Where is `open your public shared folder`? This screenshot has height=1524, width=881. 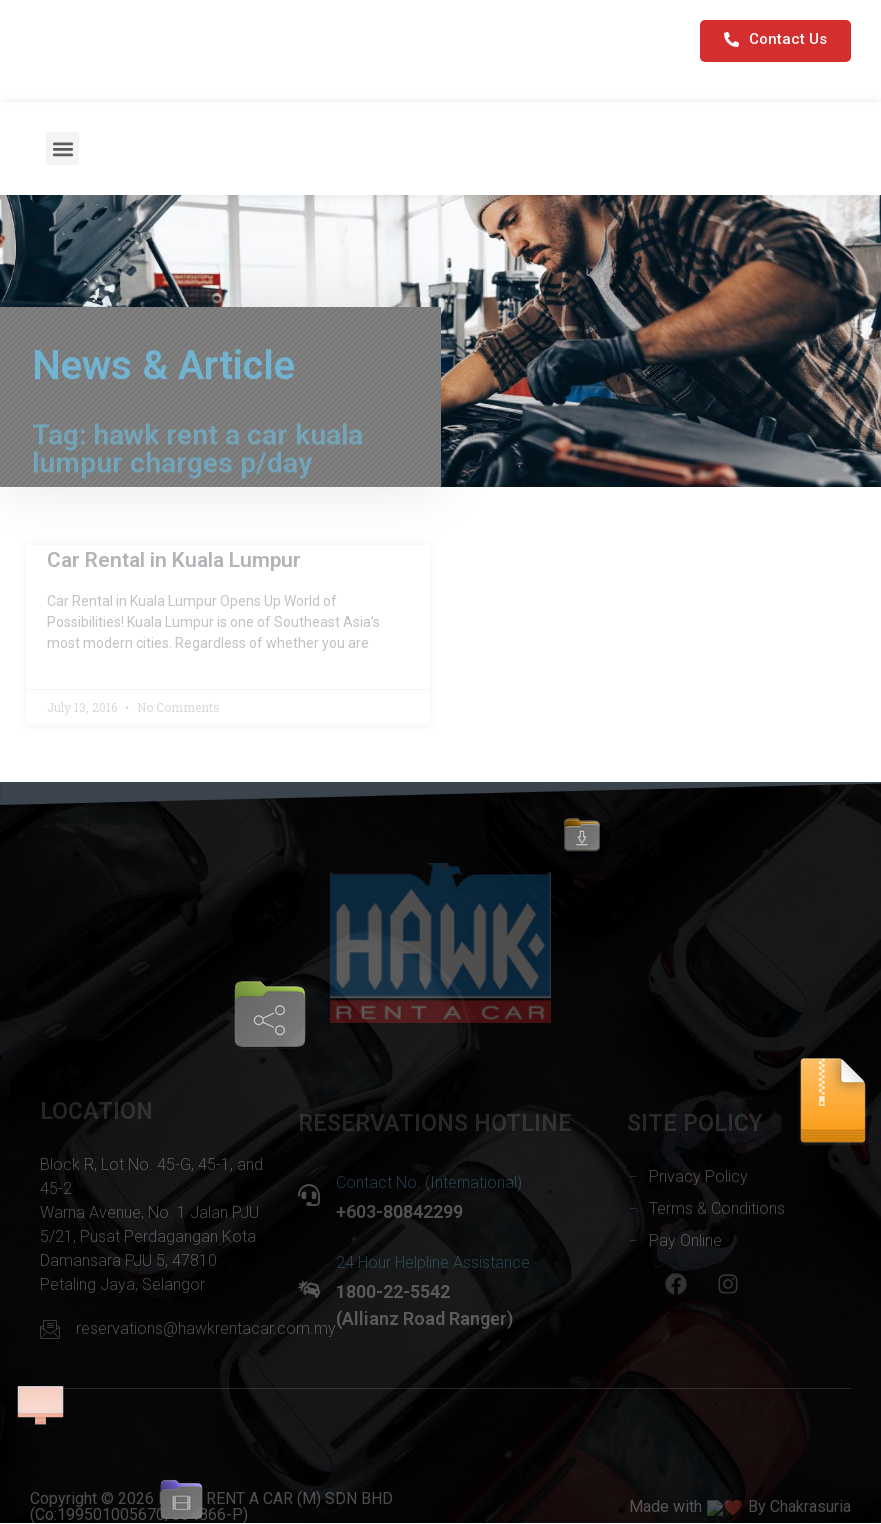 open your public shared folder is located at coordinates (270, 1014).